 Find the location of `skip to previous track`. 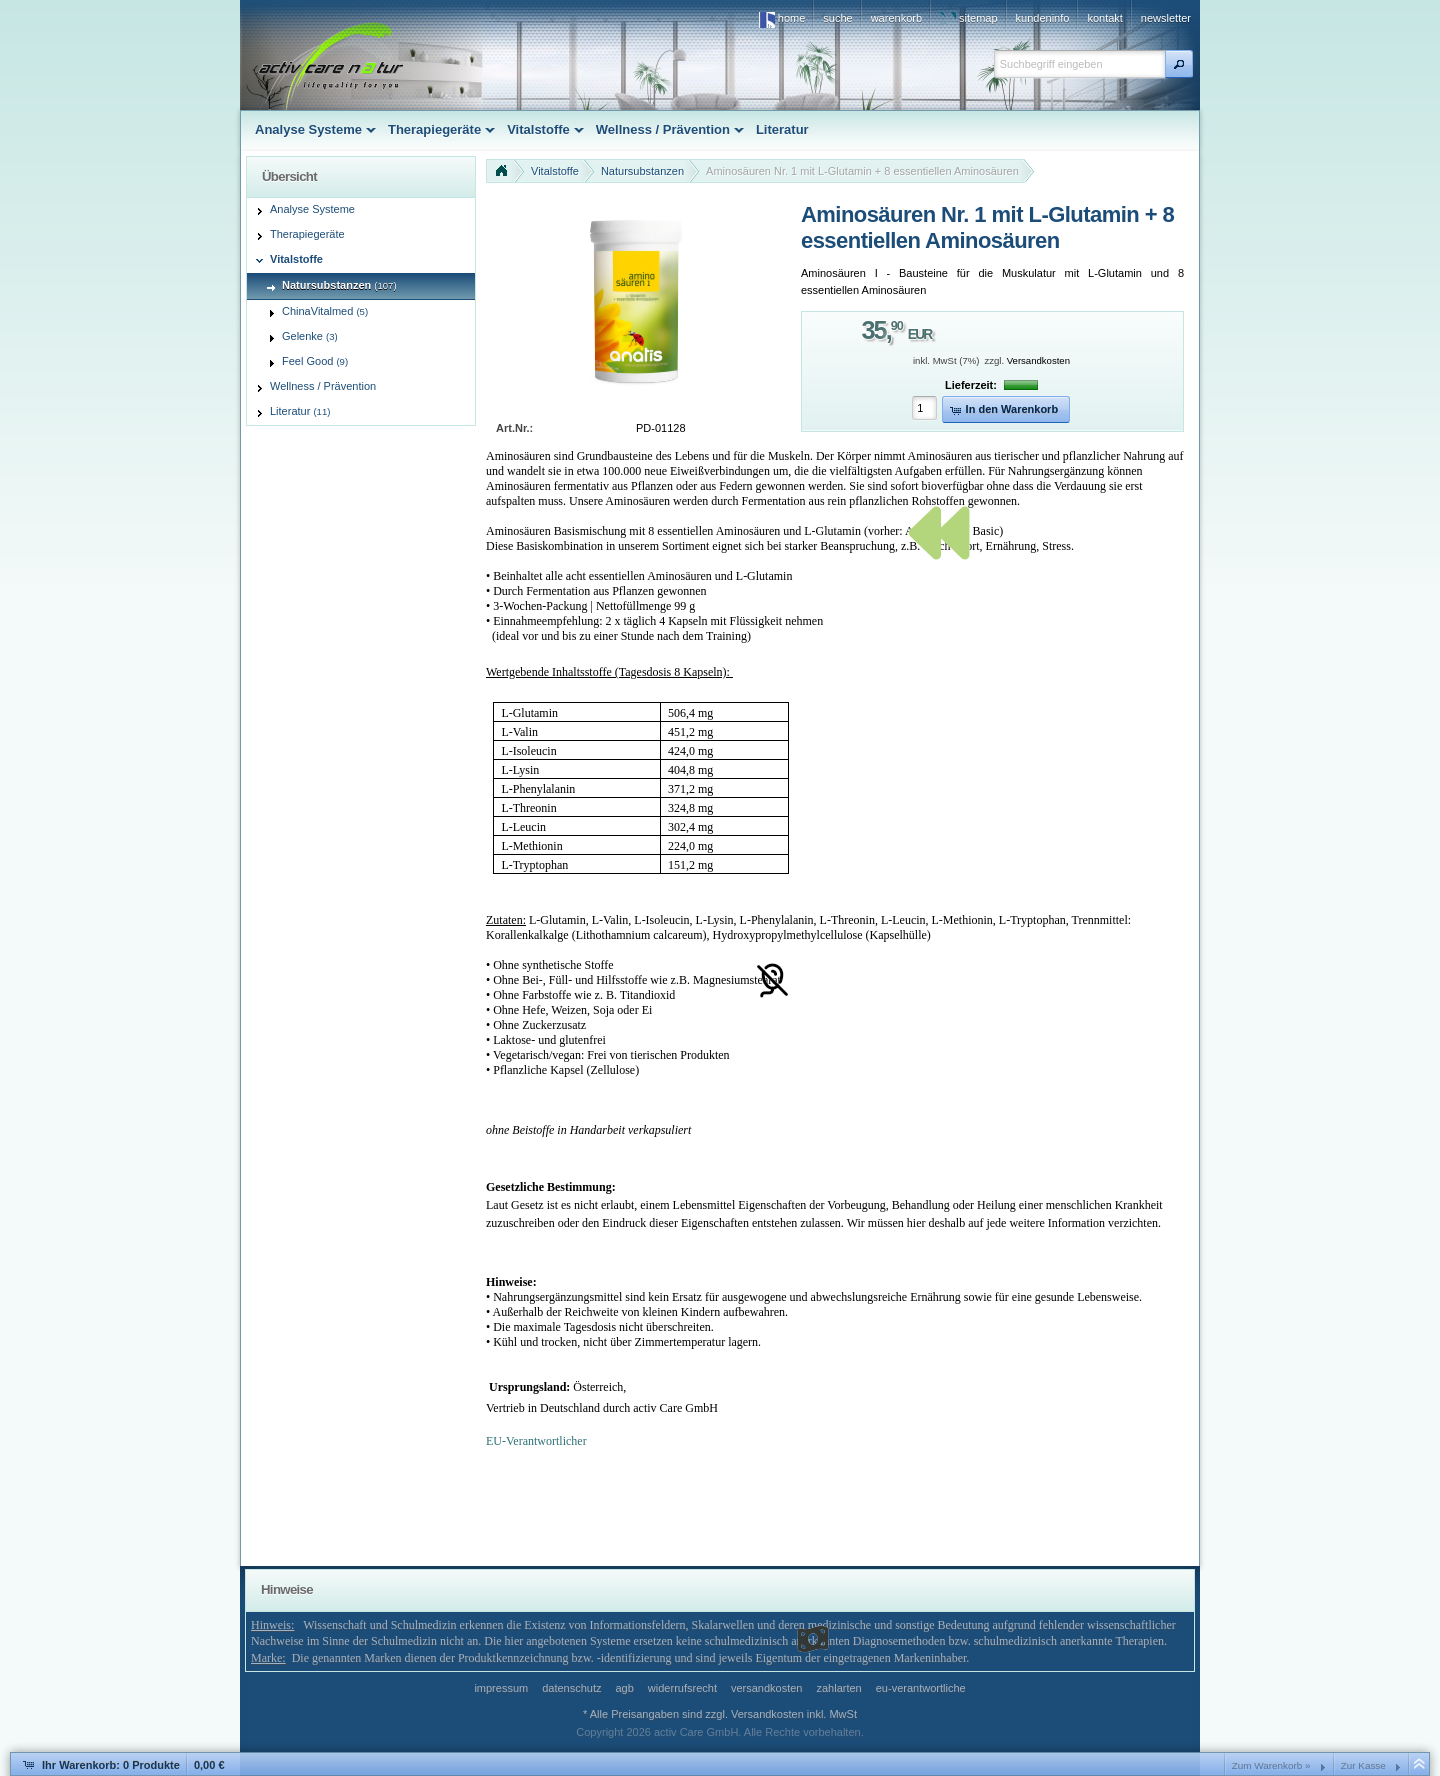

skip to previous track is located at coordinates (943, 533).